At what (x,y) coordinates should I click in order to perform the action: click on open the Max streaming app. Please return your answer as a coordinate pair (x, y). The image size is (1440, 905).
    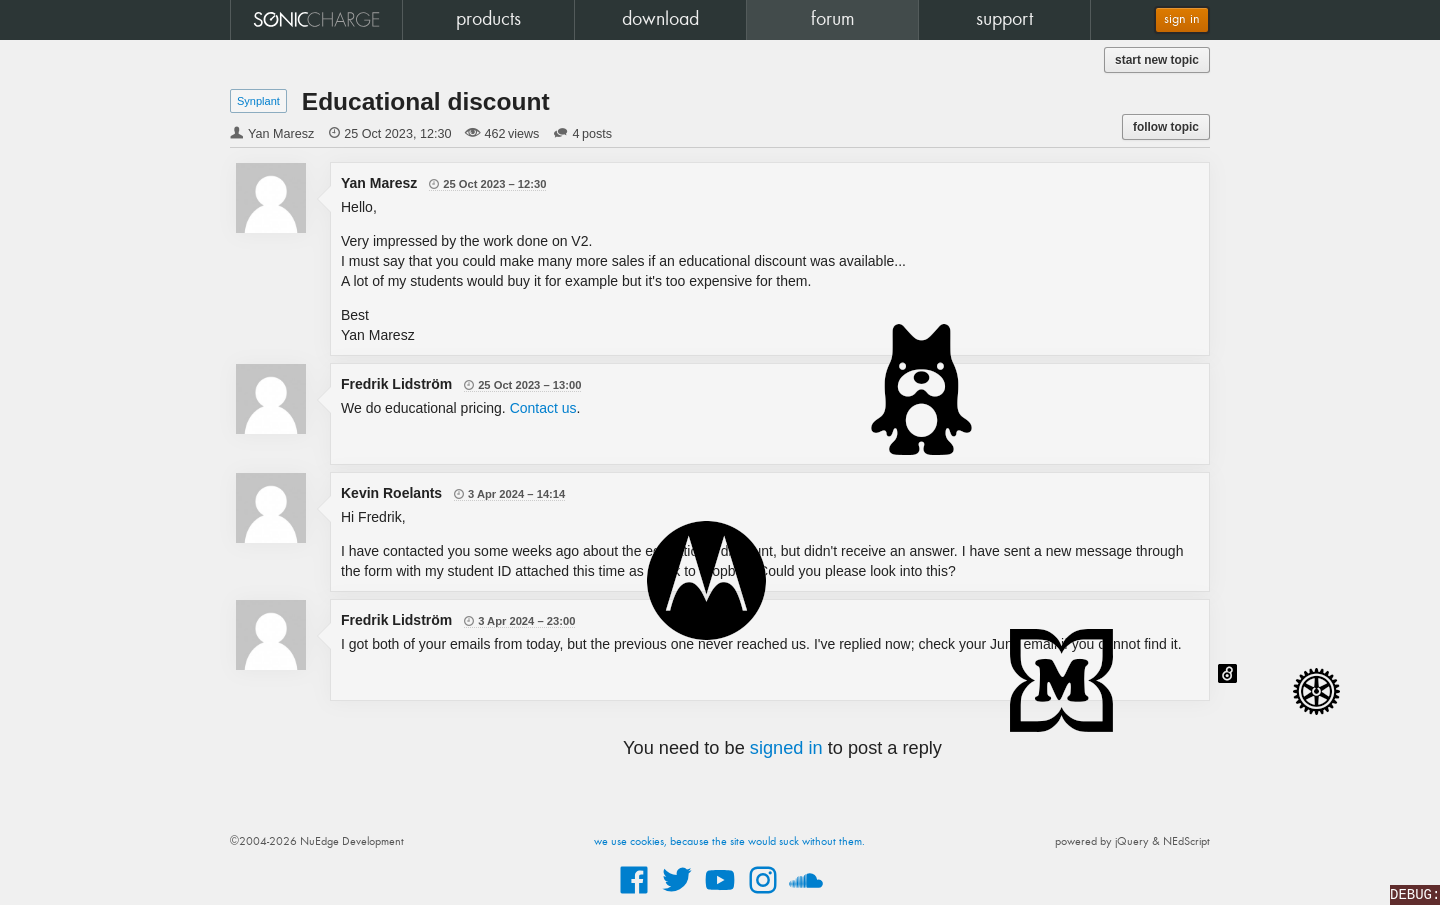
    Looking at the image, I should click on (1227, 673).